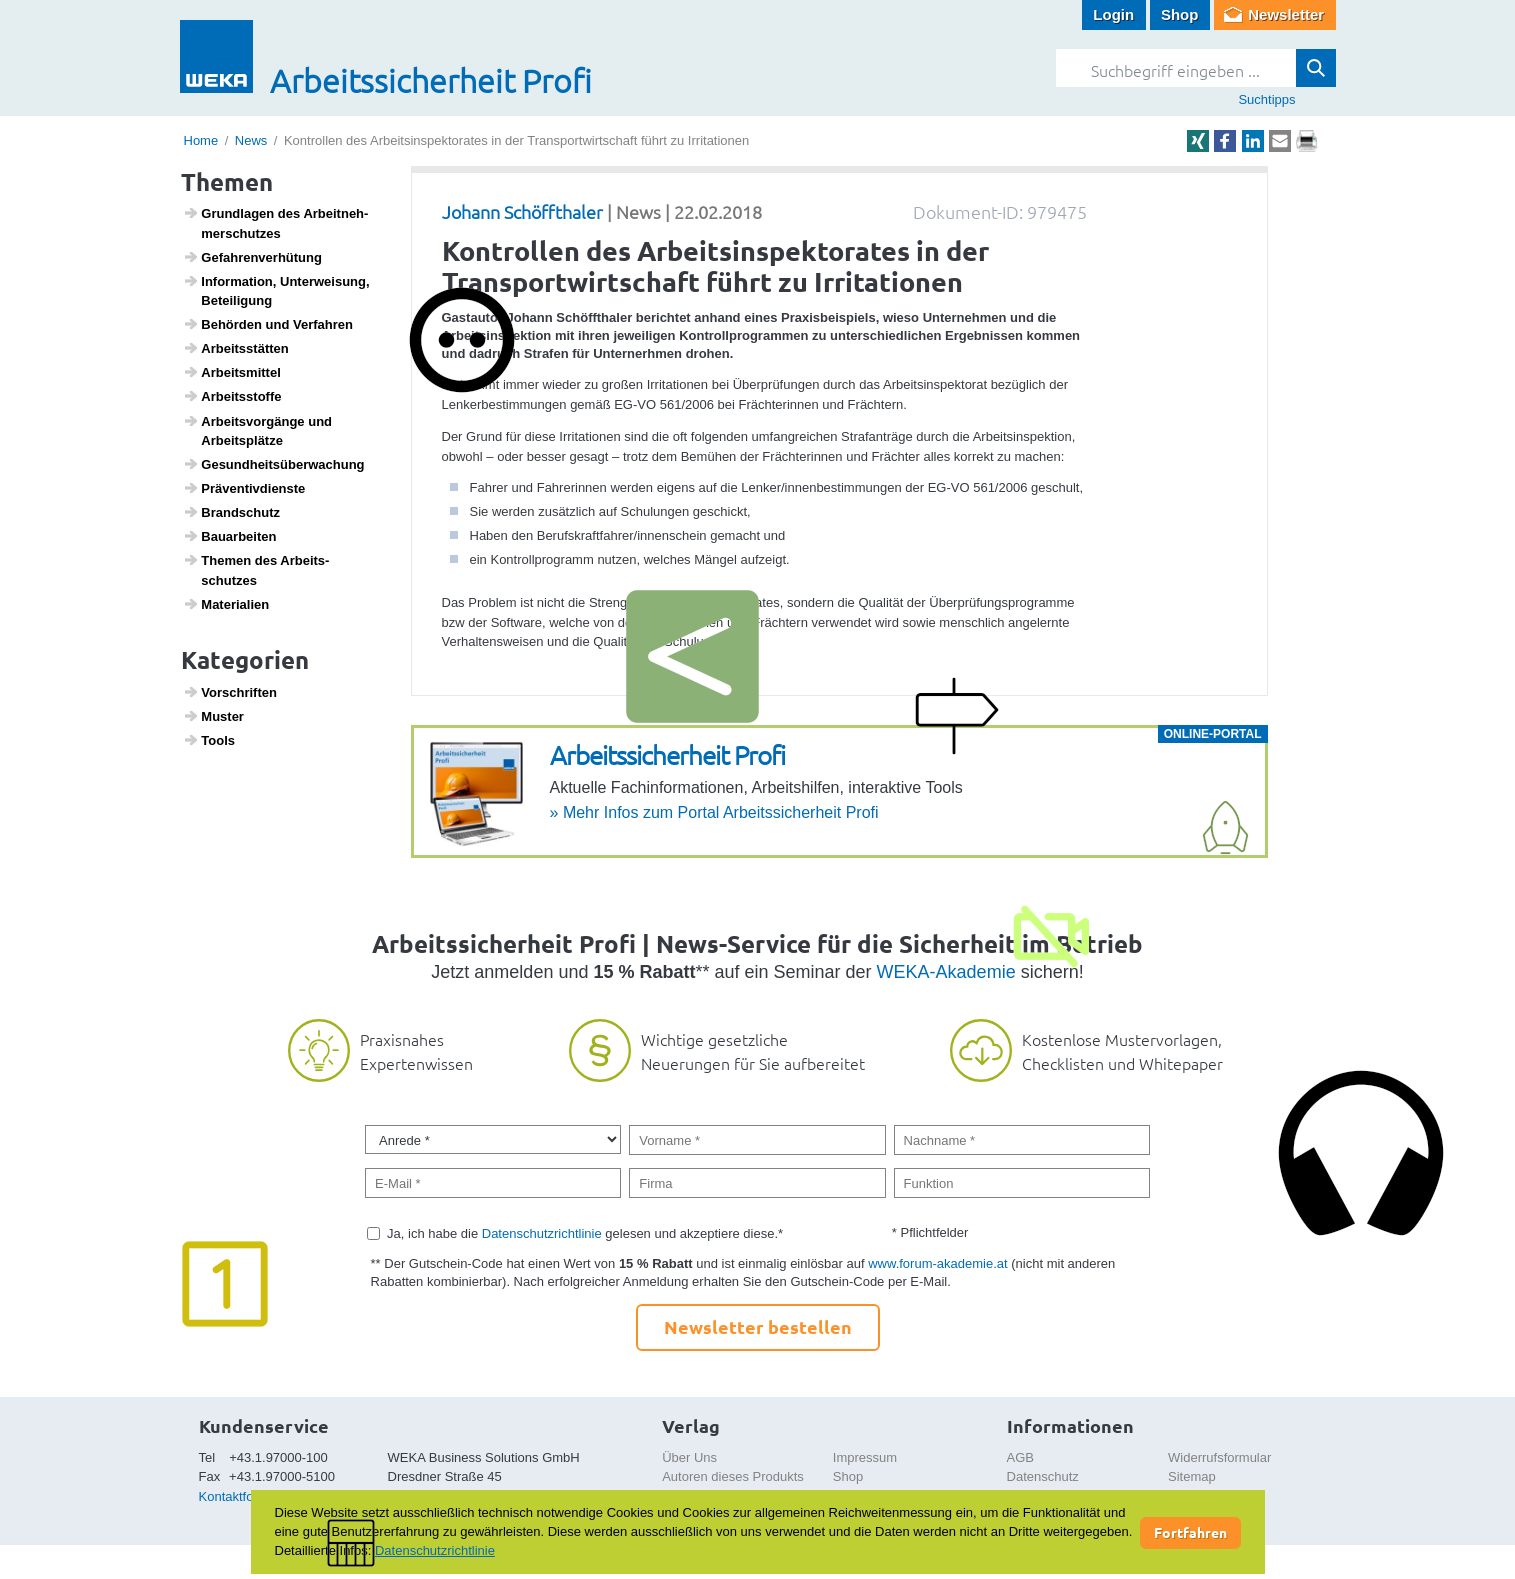 Image resolution: width=1515 pixels, height=1579 pixels. I want to click on contact customer support, so click(1361, 1153).